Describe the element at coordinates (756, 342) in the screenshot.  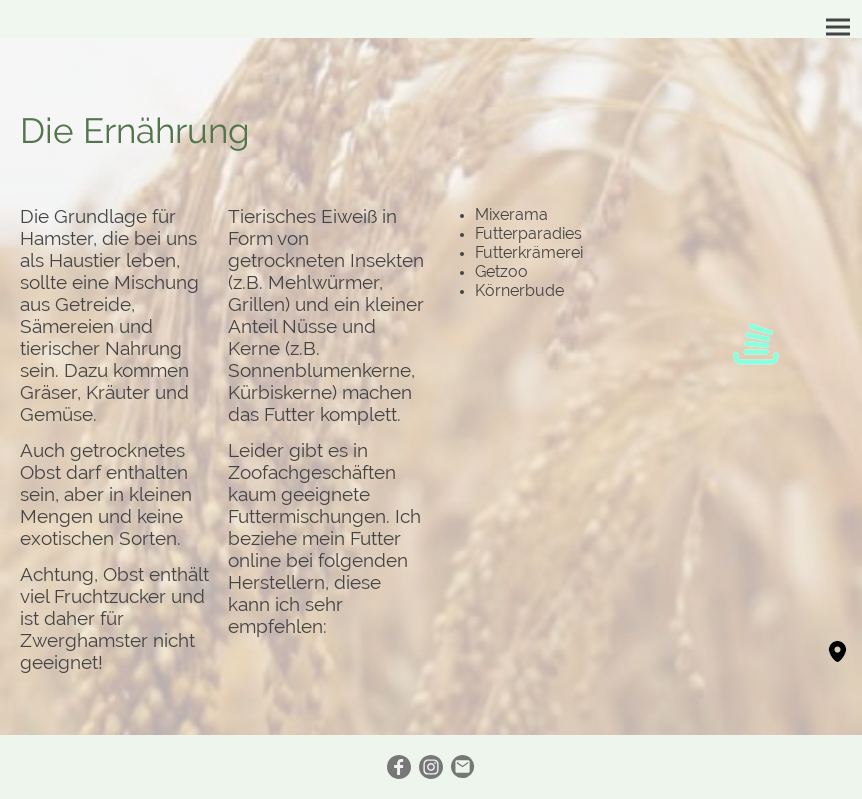
I see `visit stack overflow for developer support` at that location.